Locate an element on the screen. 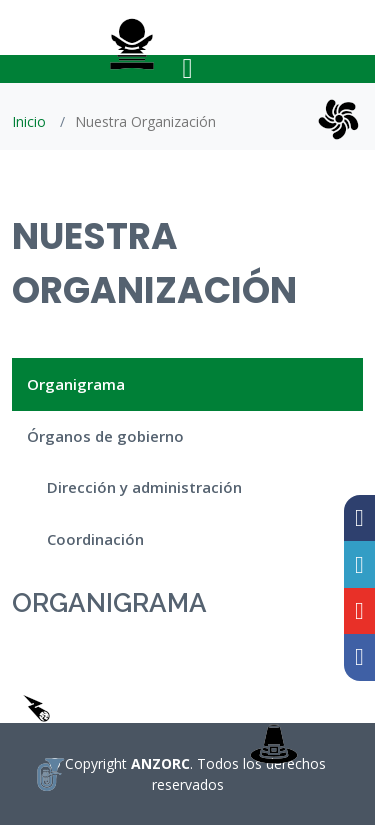 This screenshot has width=375, height=825. launch a lightning-fast attack or special move is located at coordinates (36, 708).